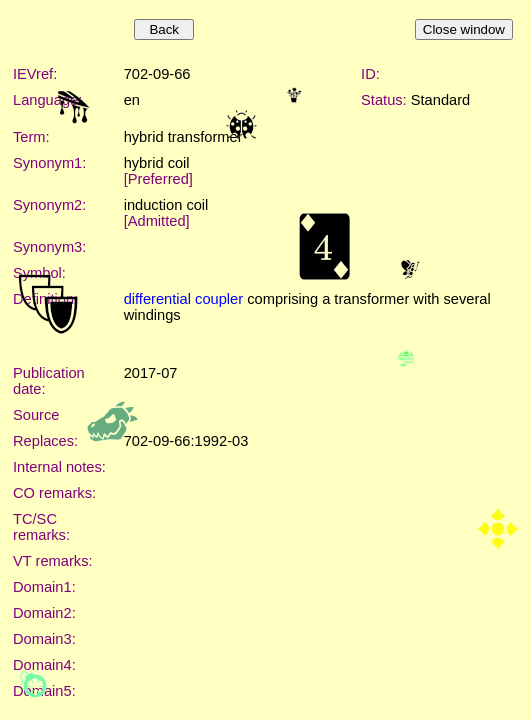 This screenshot has height=720, width=531. What do you see at coordinates (48, 304) in the screenshot?
I see `view protection history or past defenses` at bounding box center [48, 304].